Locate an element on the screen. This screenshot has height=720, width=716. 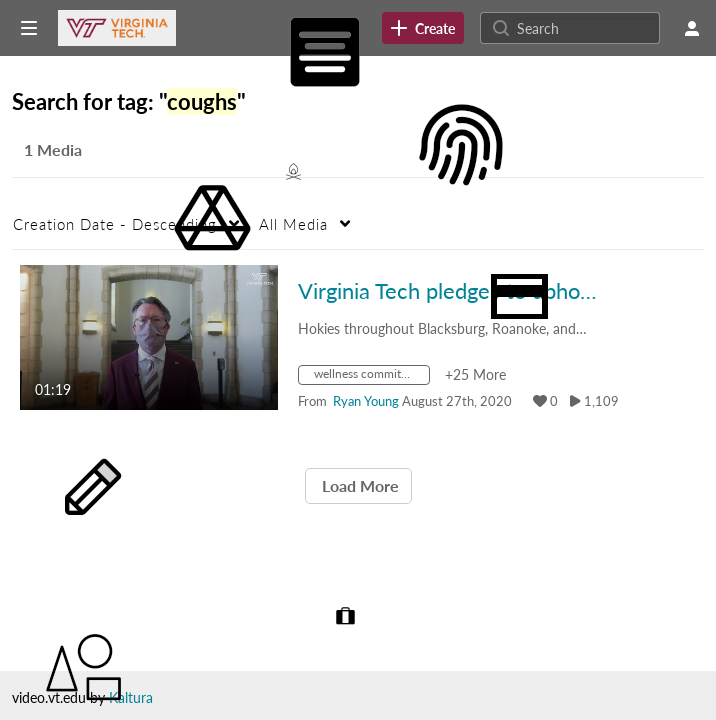
access outdoor or camping-related features is located at coordinates (293, 171).